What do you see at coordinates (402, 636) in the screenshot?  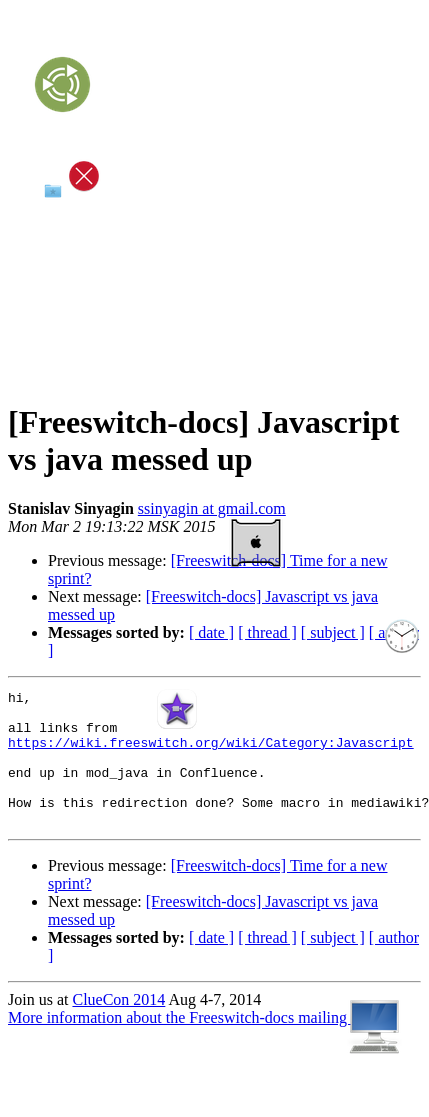 I see `access date and time settings` at bounding box center [402, 636].